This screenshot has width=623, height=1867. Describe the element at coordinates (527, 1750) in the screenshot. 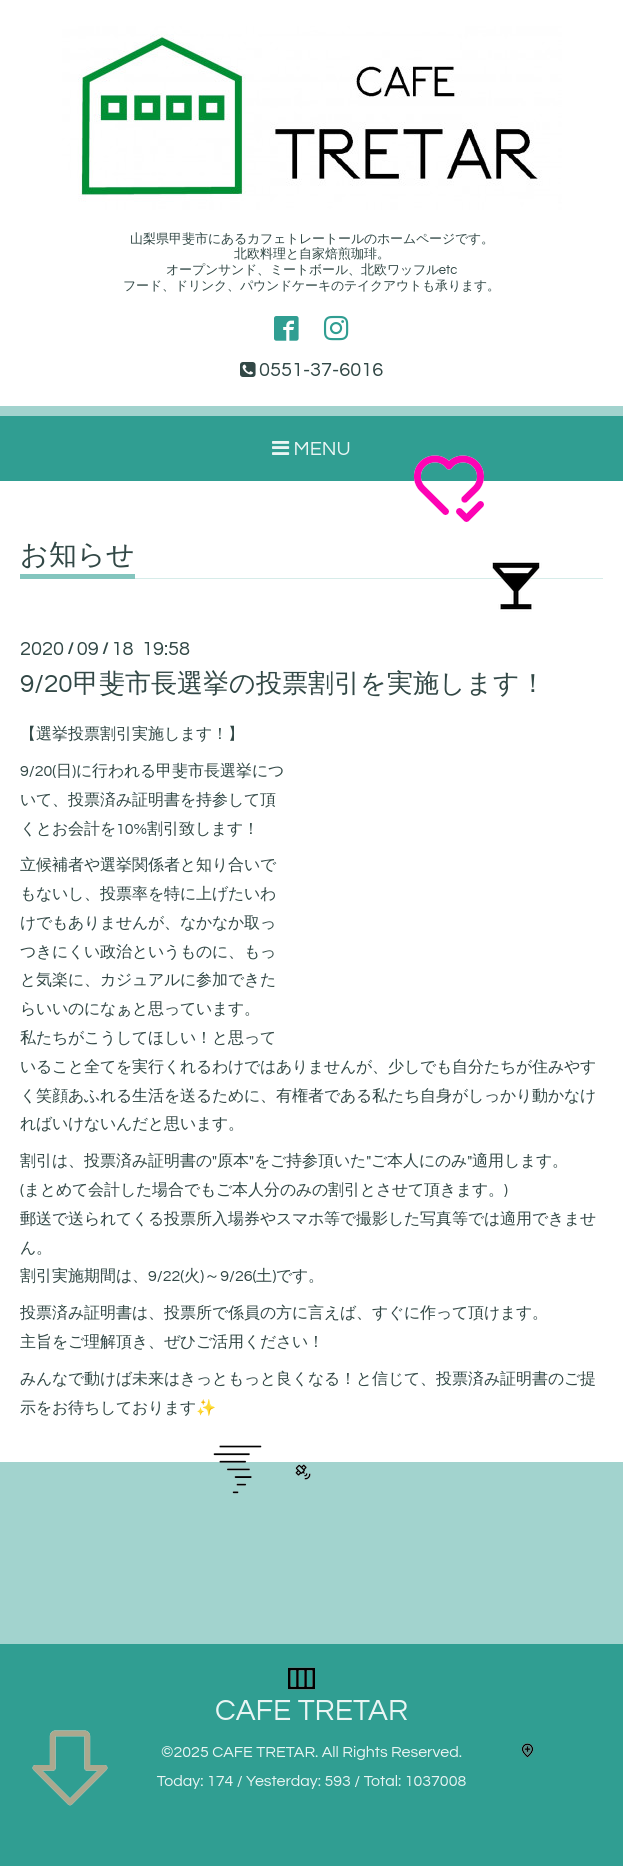

I see `add a new location pin to the map` at that location.